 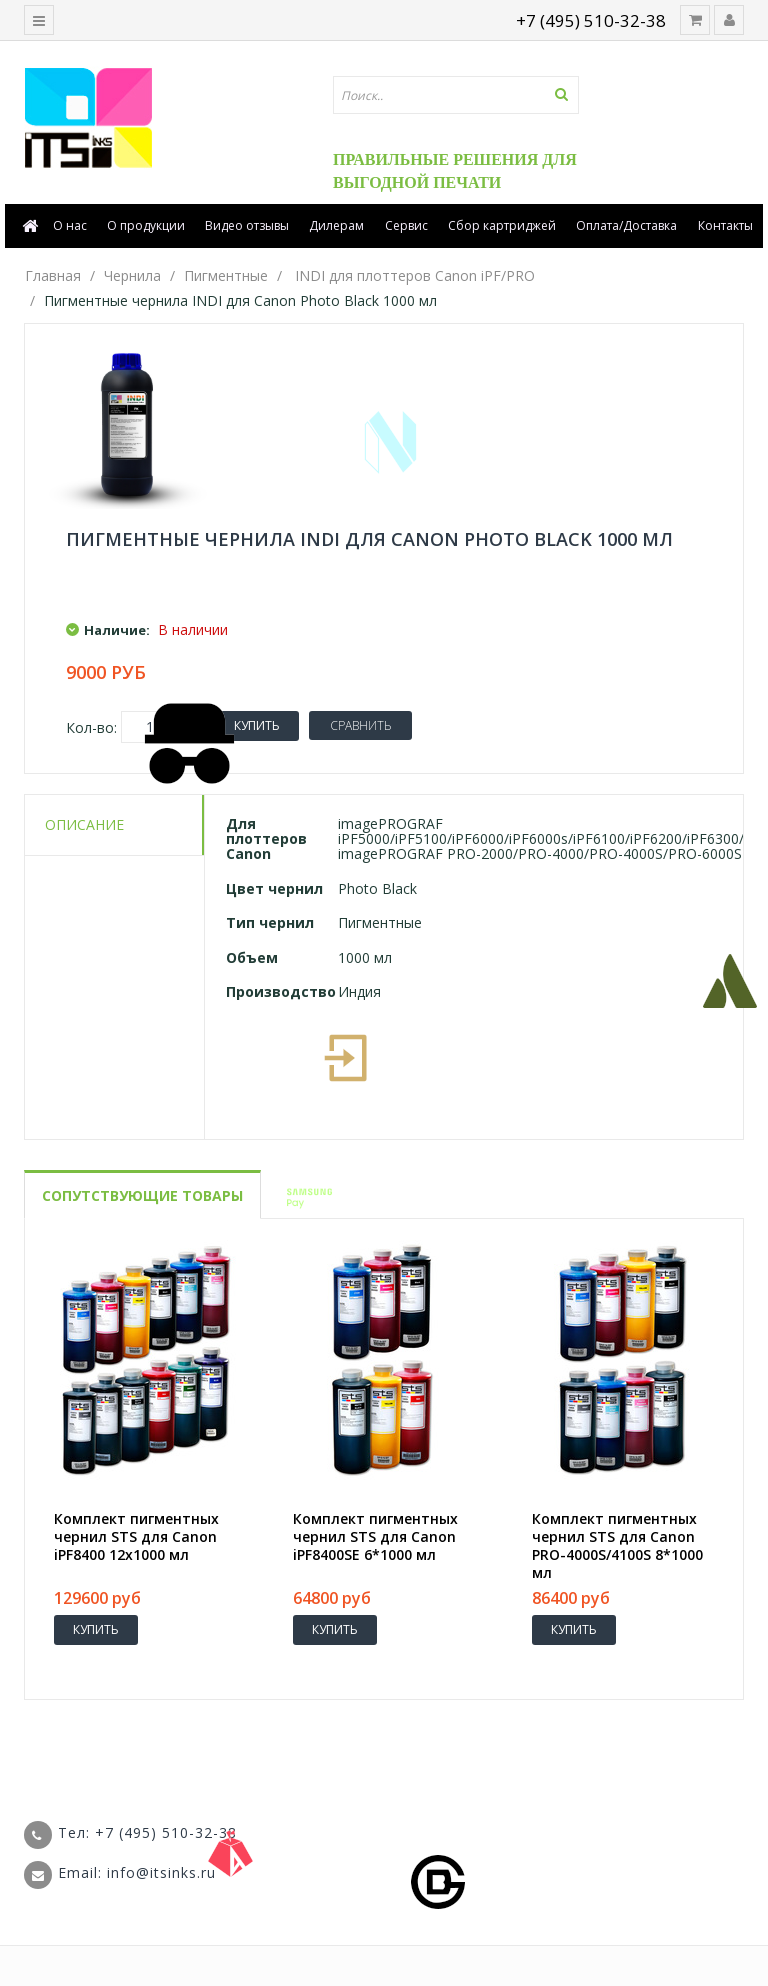 What do you see at coordinates (309, 1198) in the screenshot?
I see `pay with samsung pay` at bounding box center [309, 1198].